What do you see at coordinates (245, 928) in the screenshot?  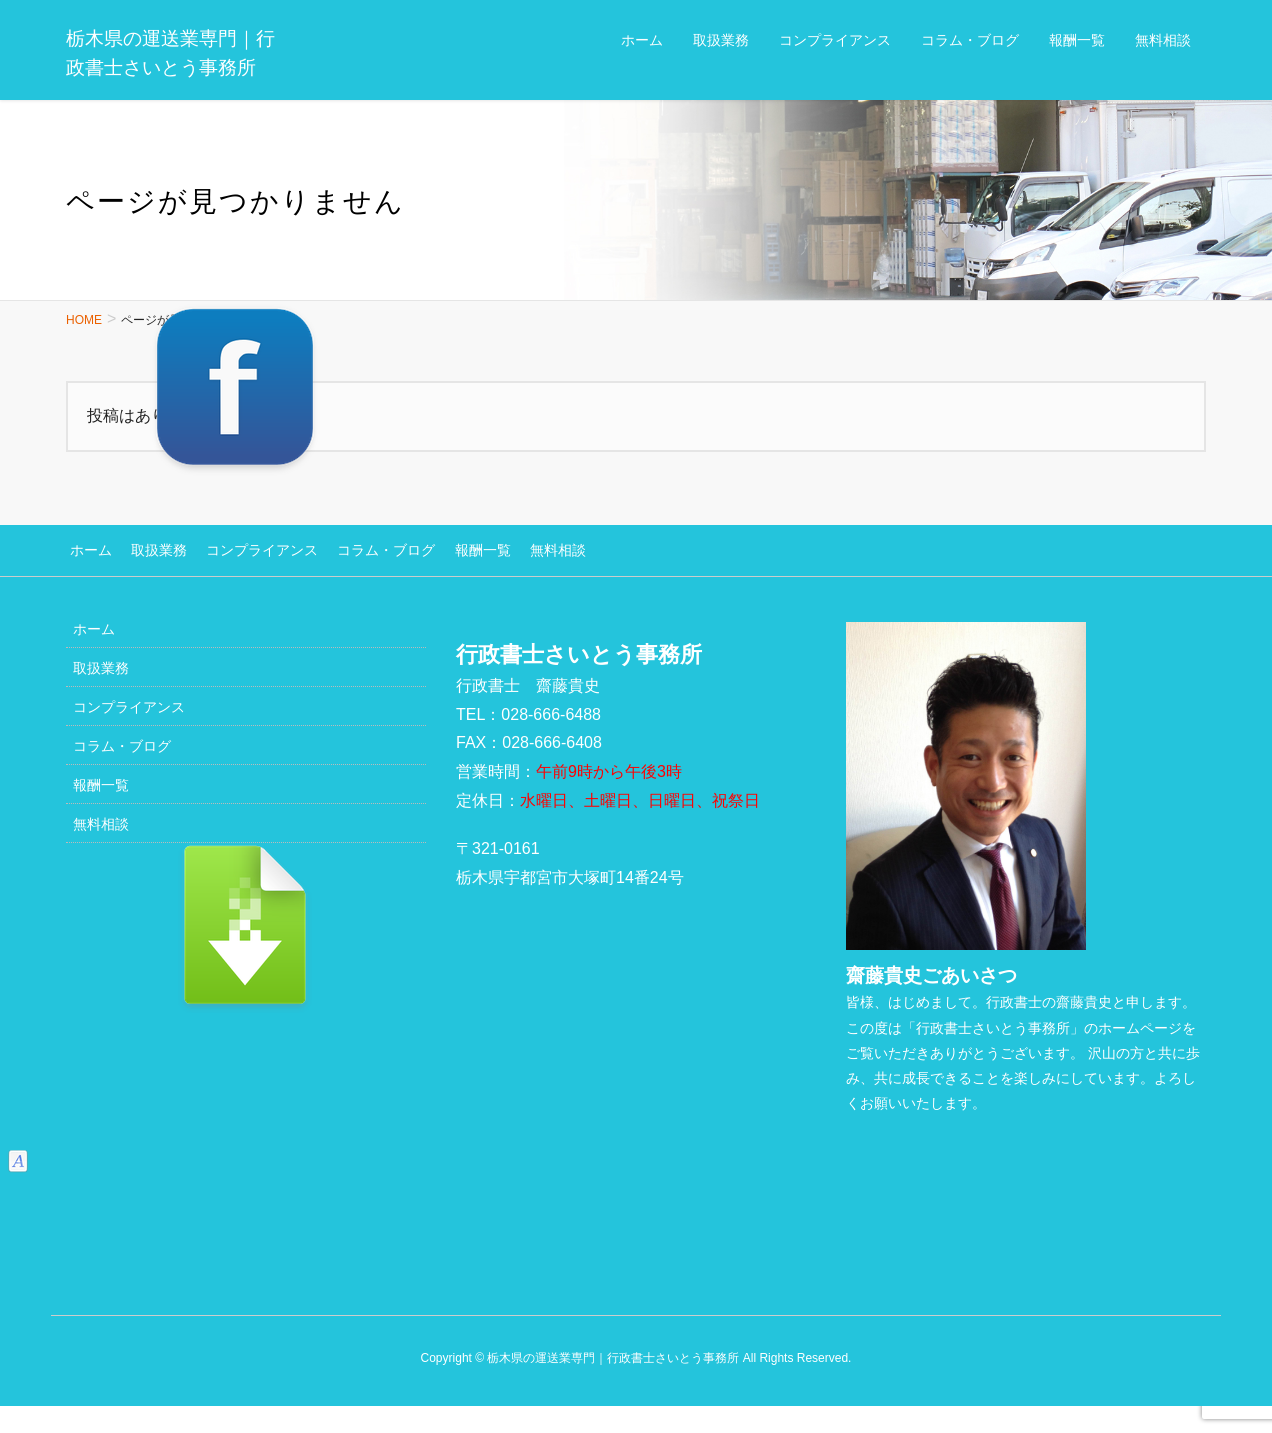 I see `file download in progress` at bounding box center [245, 928].